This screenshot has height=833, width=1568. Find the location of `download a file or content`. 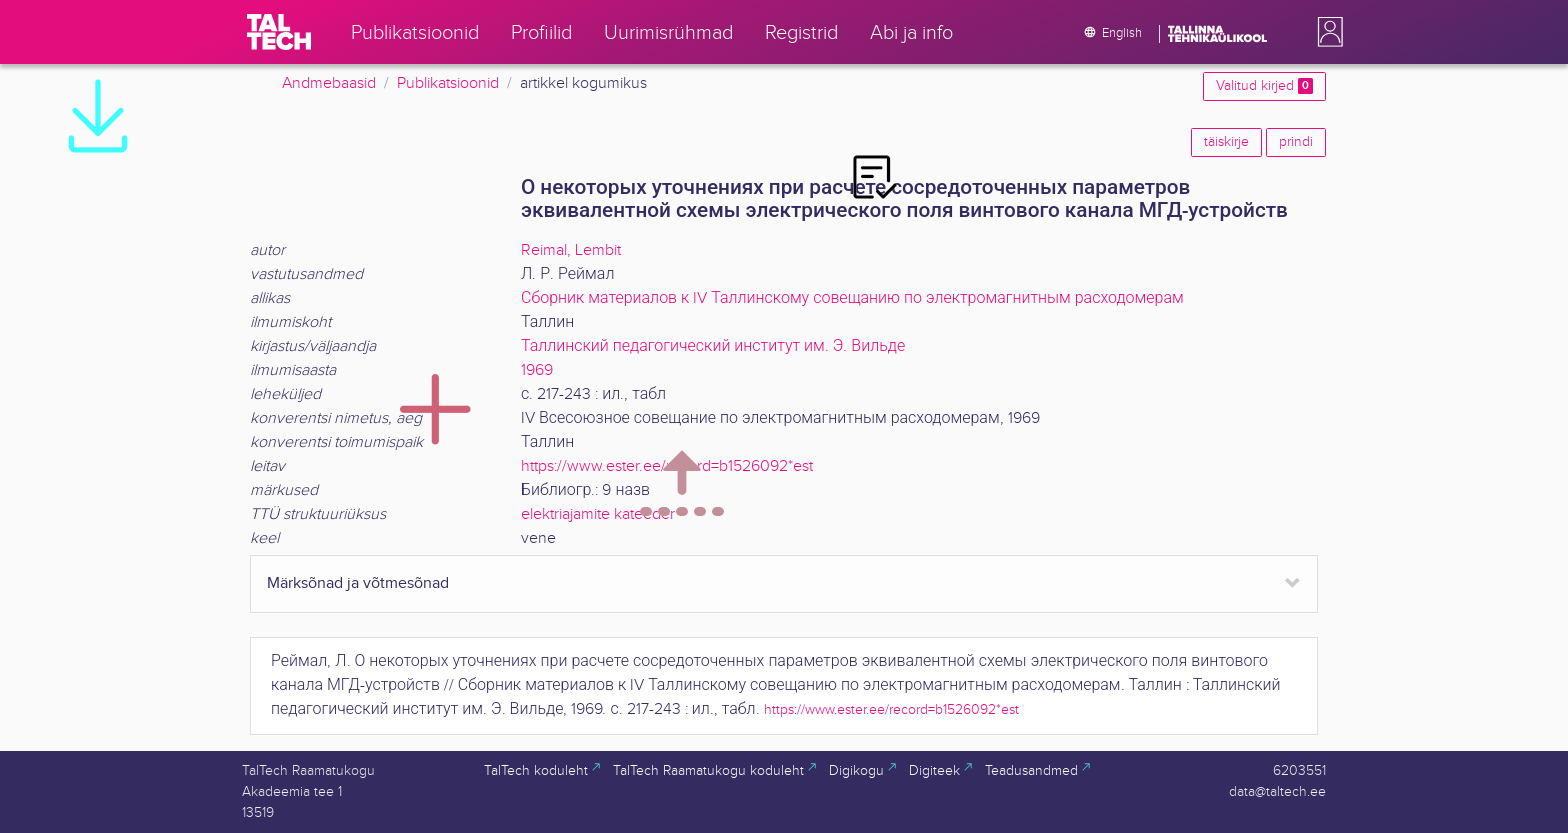

download a file or content is located at coordinates (98, 116).